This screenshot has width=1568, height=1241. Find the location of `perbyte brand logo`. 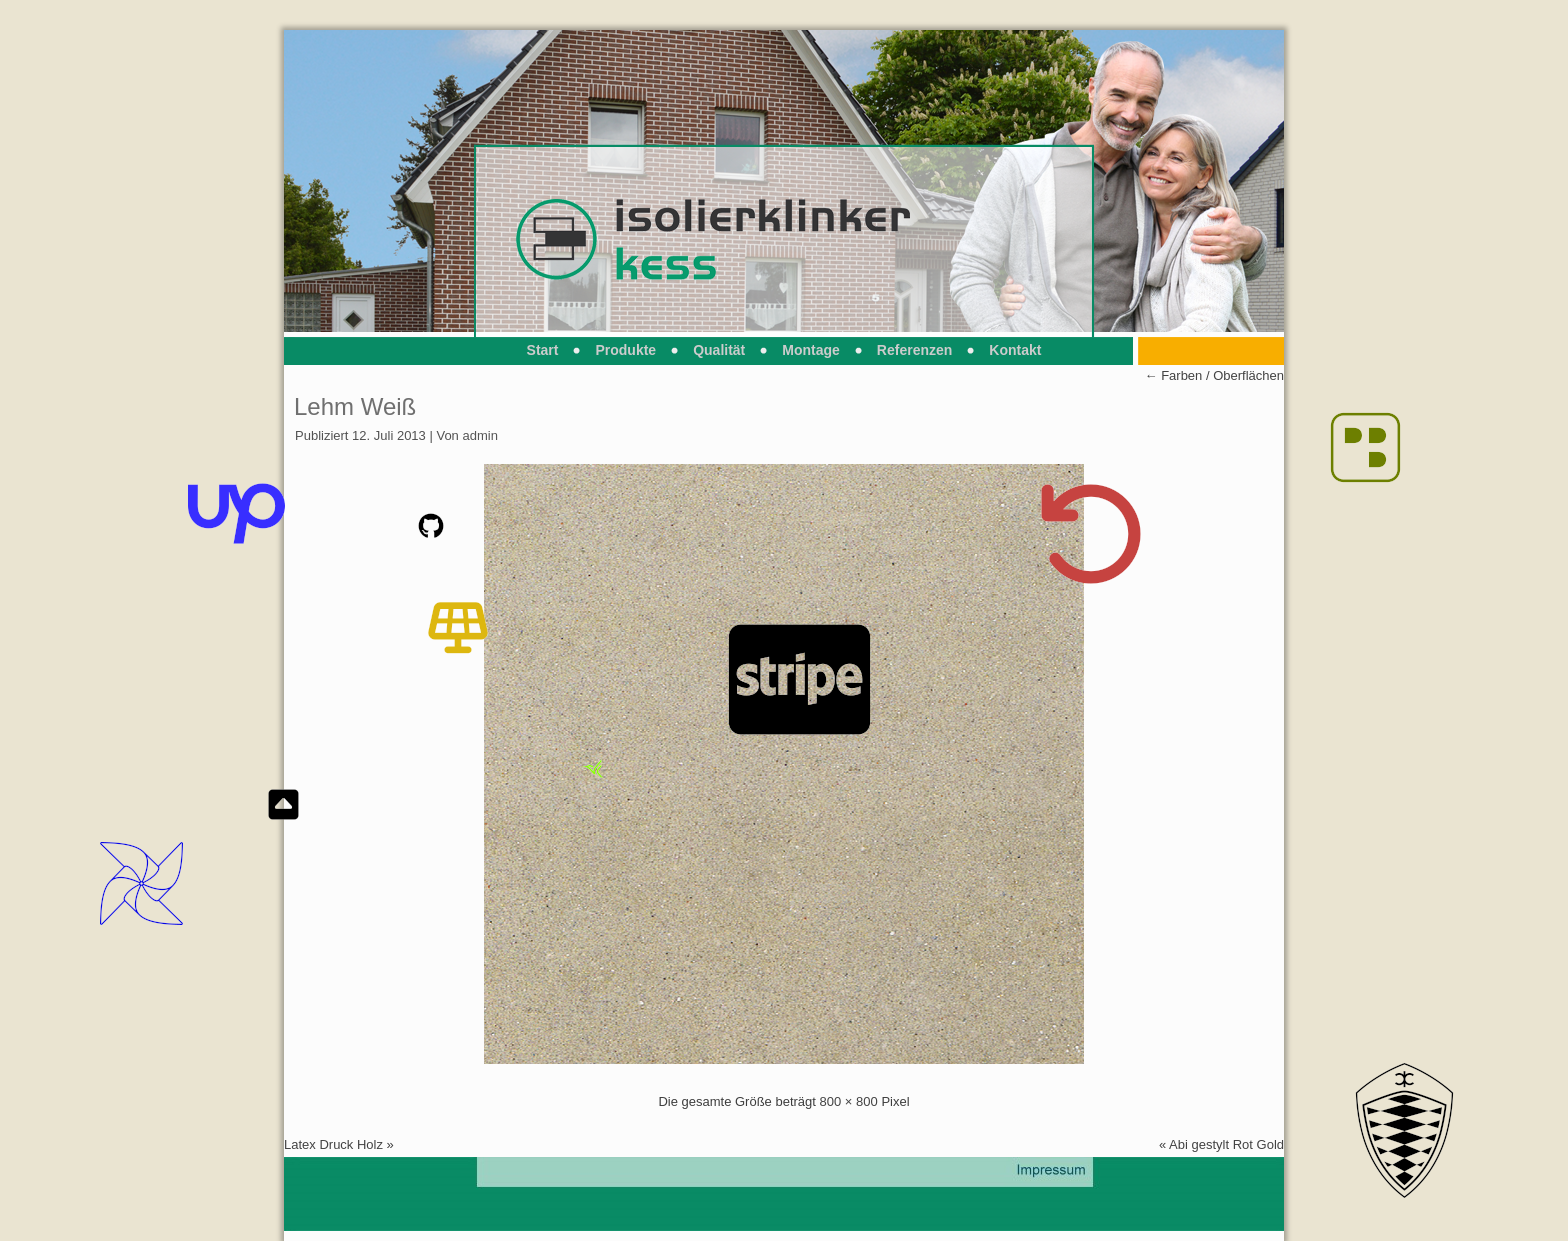

perbyte brand logo is located at coordinates (1365, 447).